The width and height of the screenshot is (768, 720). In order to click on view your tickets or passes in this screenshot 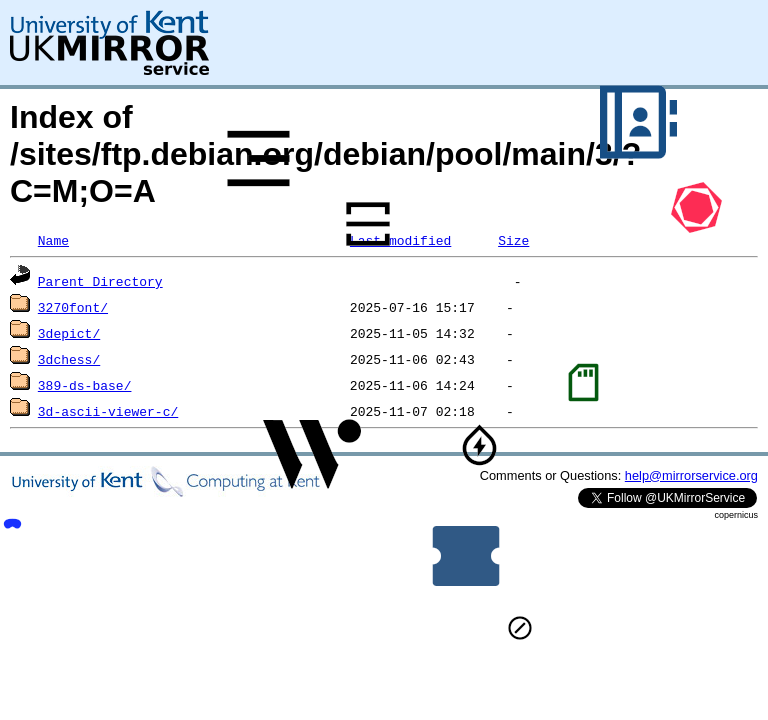, I will do `click(466, 556)`.